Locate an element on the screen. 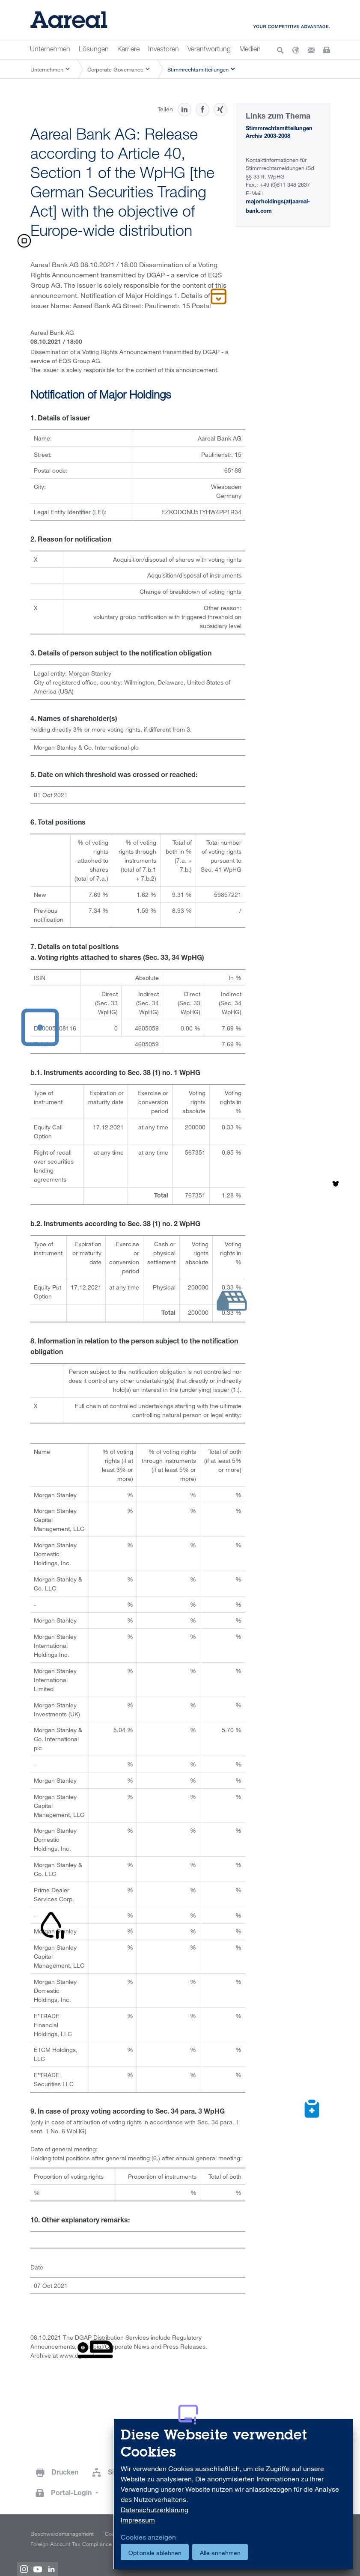 This screenshot has width=360, height=2576. view hotel or accommodation options is located at coordinates (95, 2349).